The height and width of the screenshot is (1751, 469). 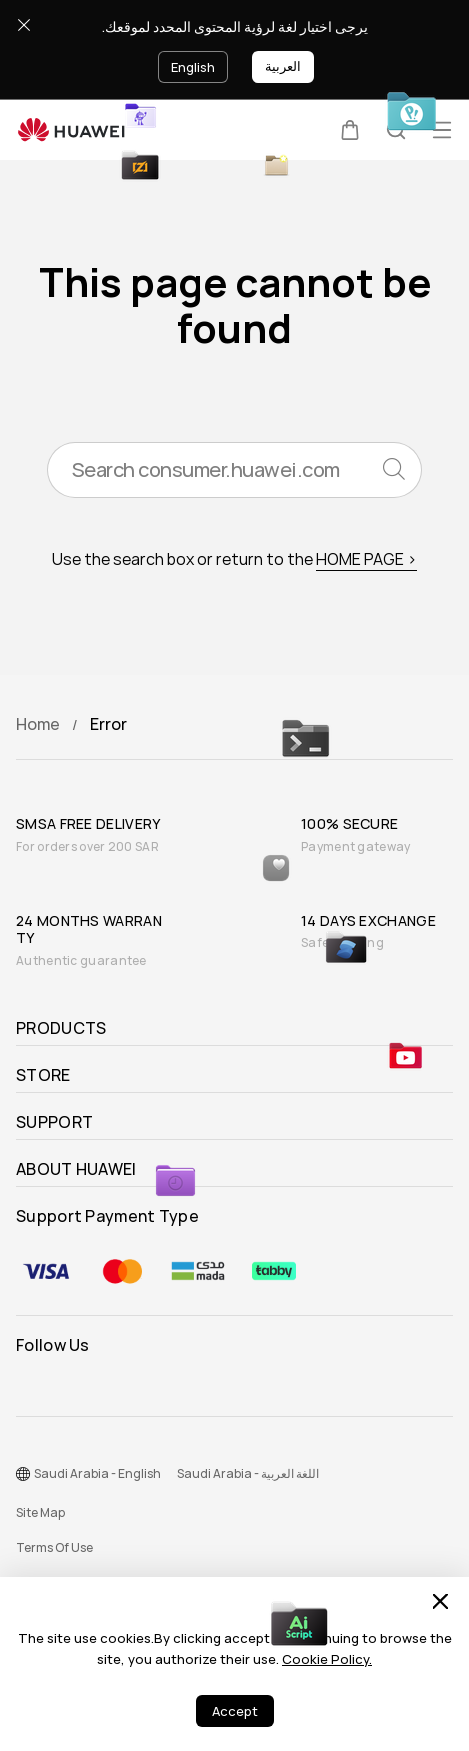 What do you see at coordinates (175, 1180) in the screenshot?
I see `access temporary files folder` at bounding box center [175, 1180].